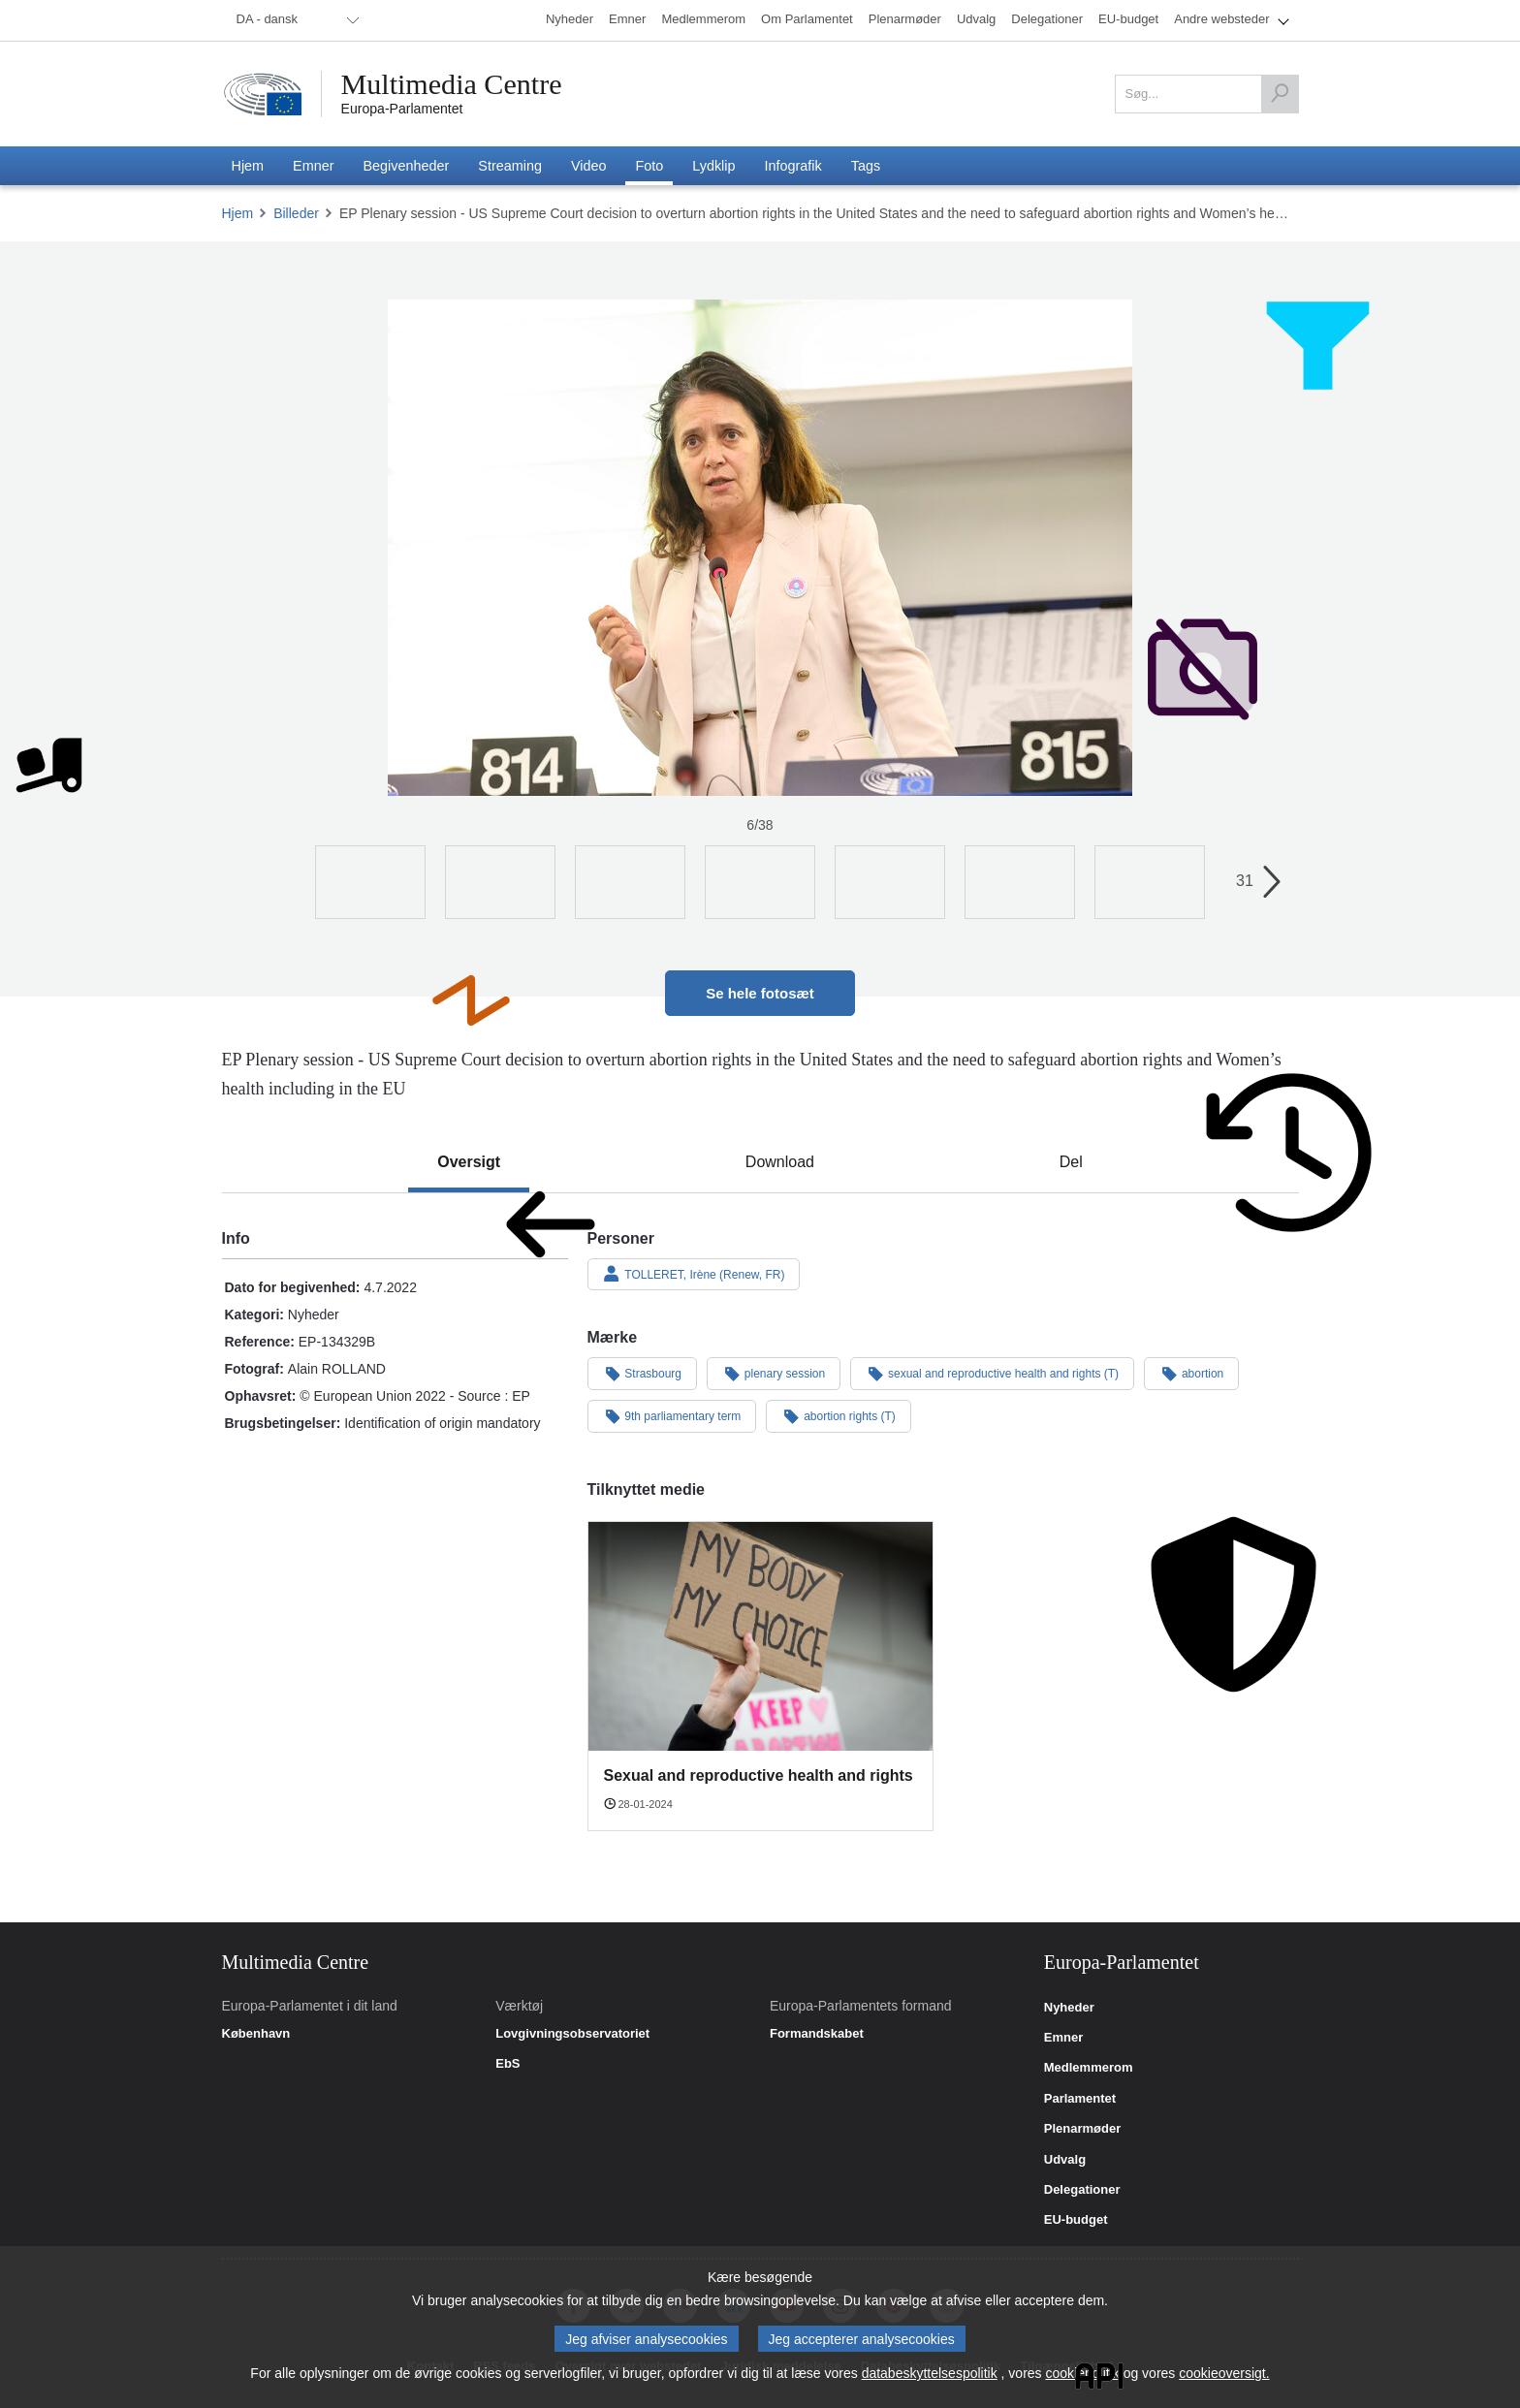 This screenshot has width=1520, height=2408. Describe the element at coordinates (48, 763) in the screenshot. I see `delivery truck unloading a package` at that location.